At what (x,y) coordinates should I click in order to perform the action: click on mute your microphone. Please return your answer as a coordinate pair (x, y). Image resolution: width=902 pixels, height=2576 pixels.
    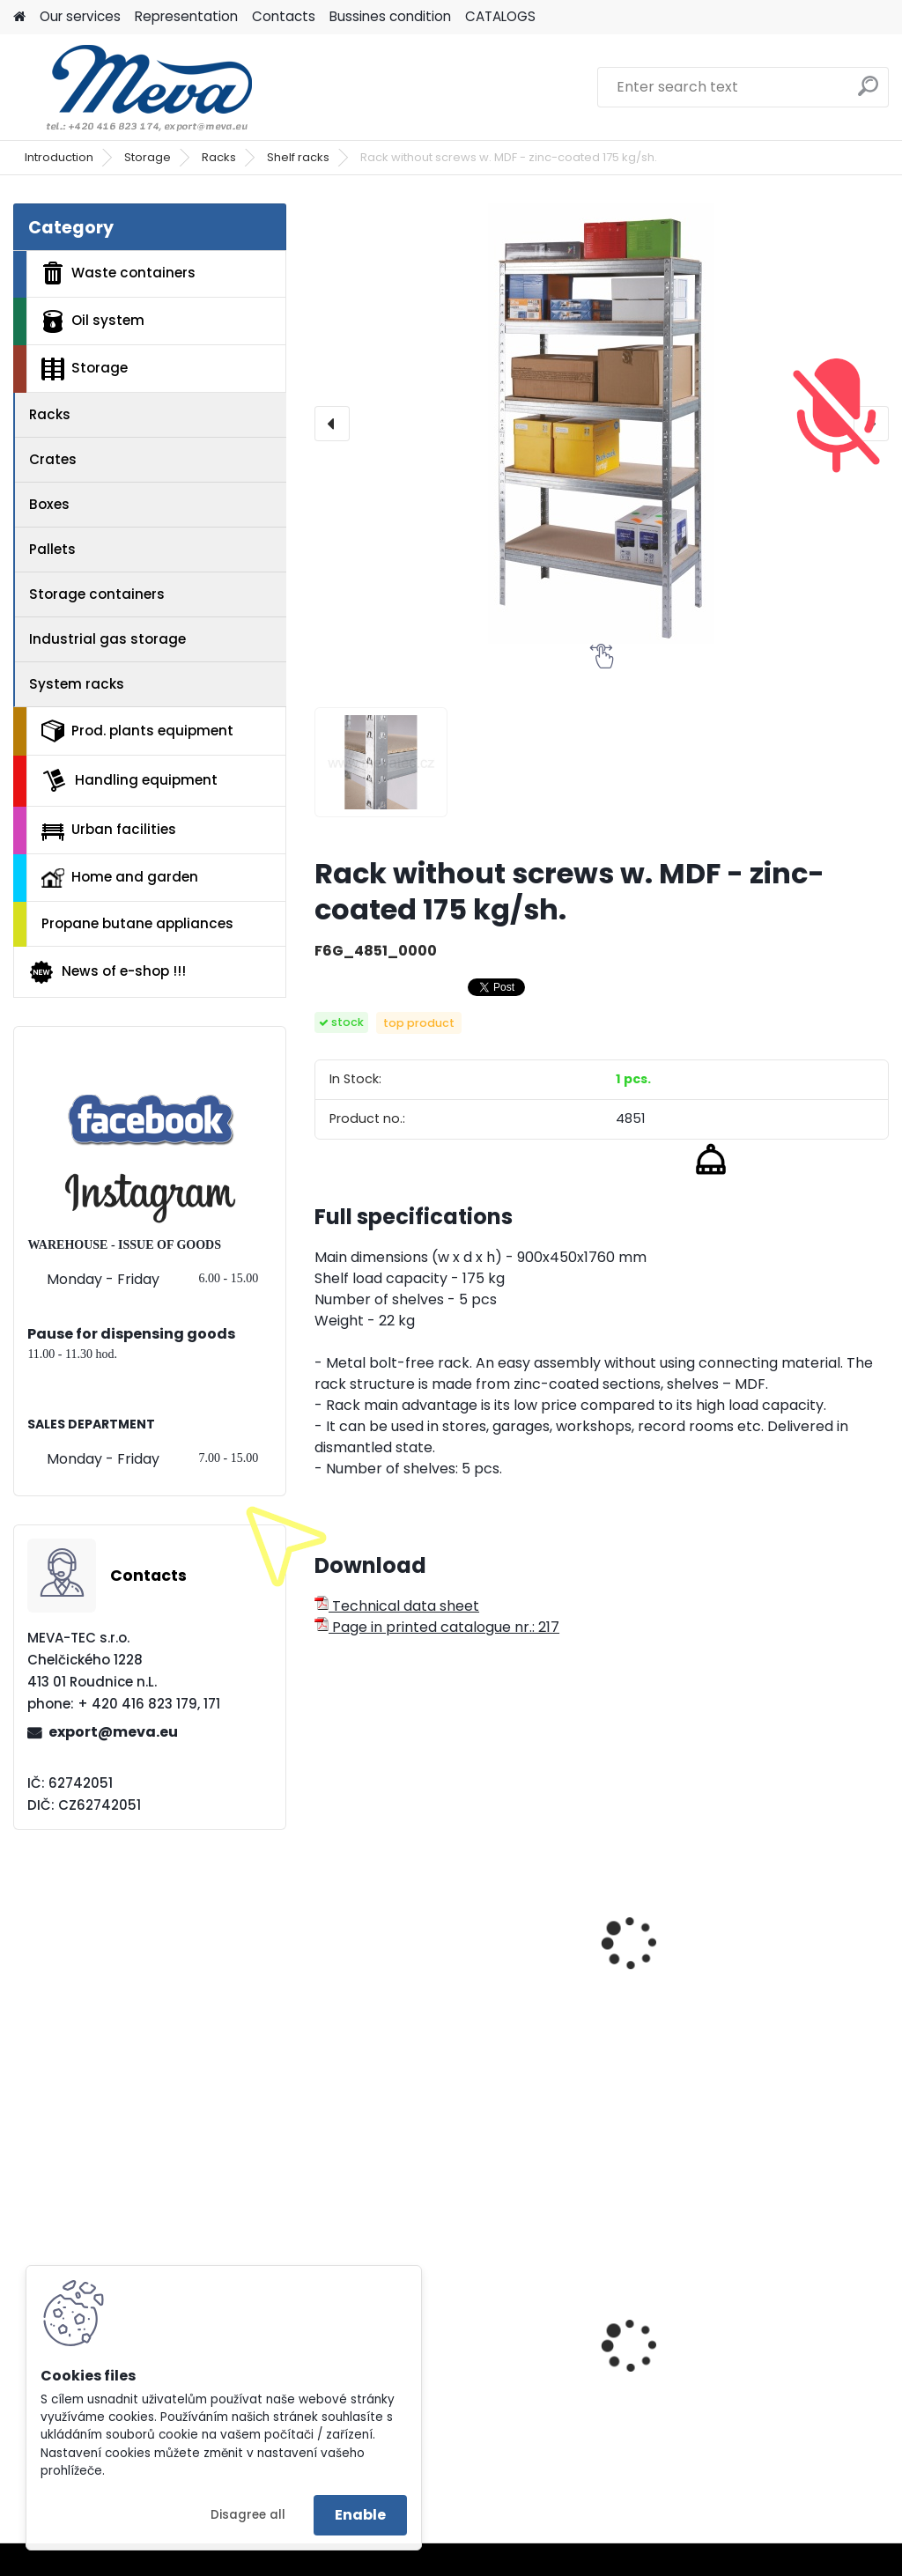
    Looking at the image, I should click on (836, 413).